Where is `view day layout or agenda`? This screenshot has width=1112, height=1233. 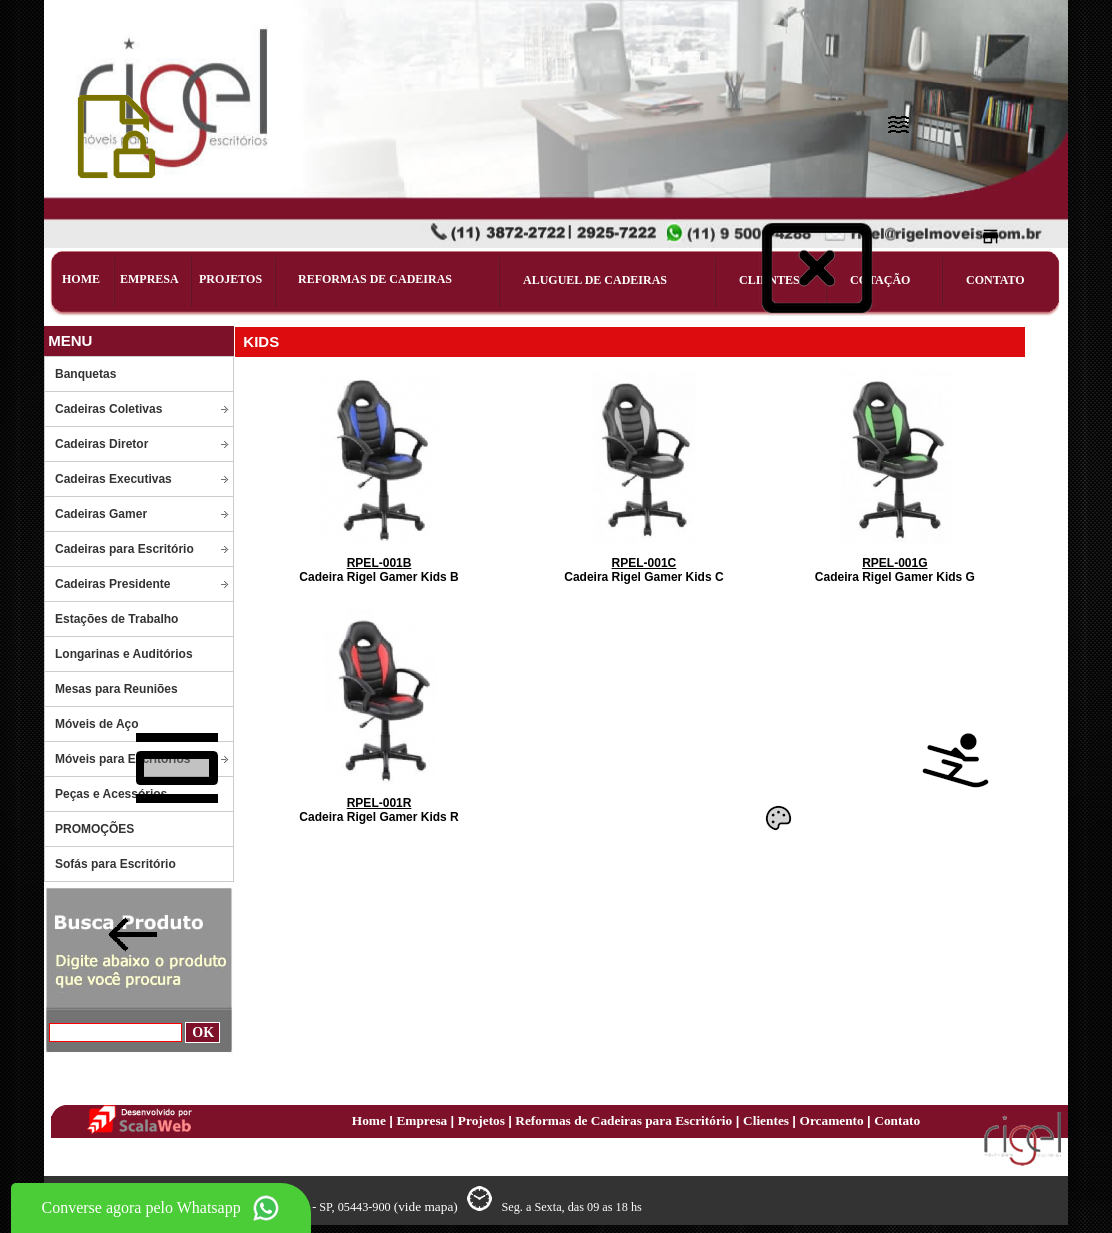
view day layout or agenda is located at coordinates (179, 768).